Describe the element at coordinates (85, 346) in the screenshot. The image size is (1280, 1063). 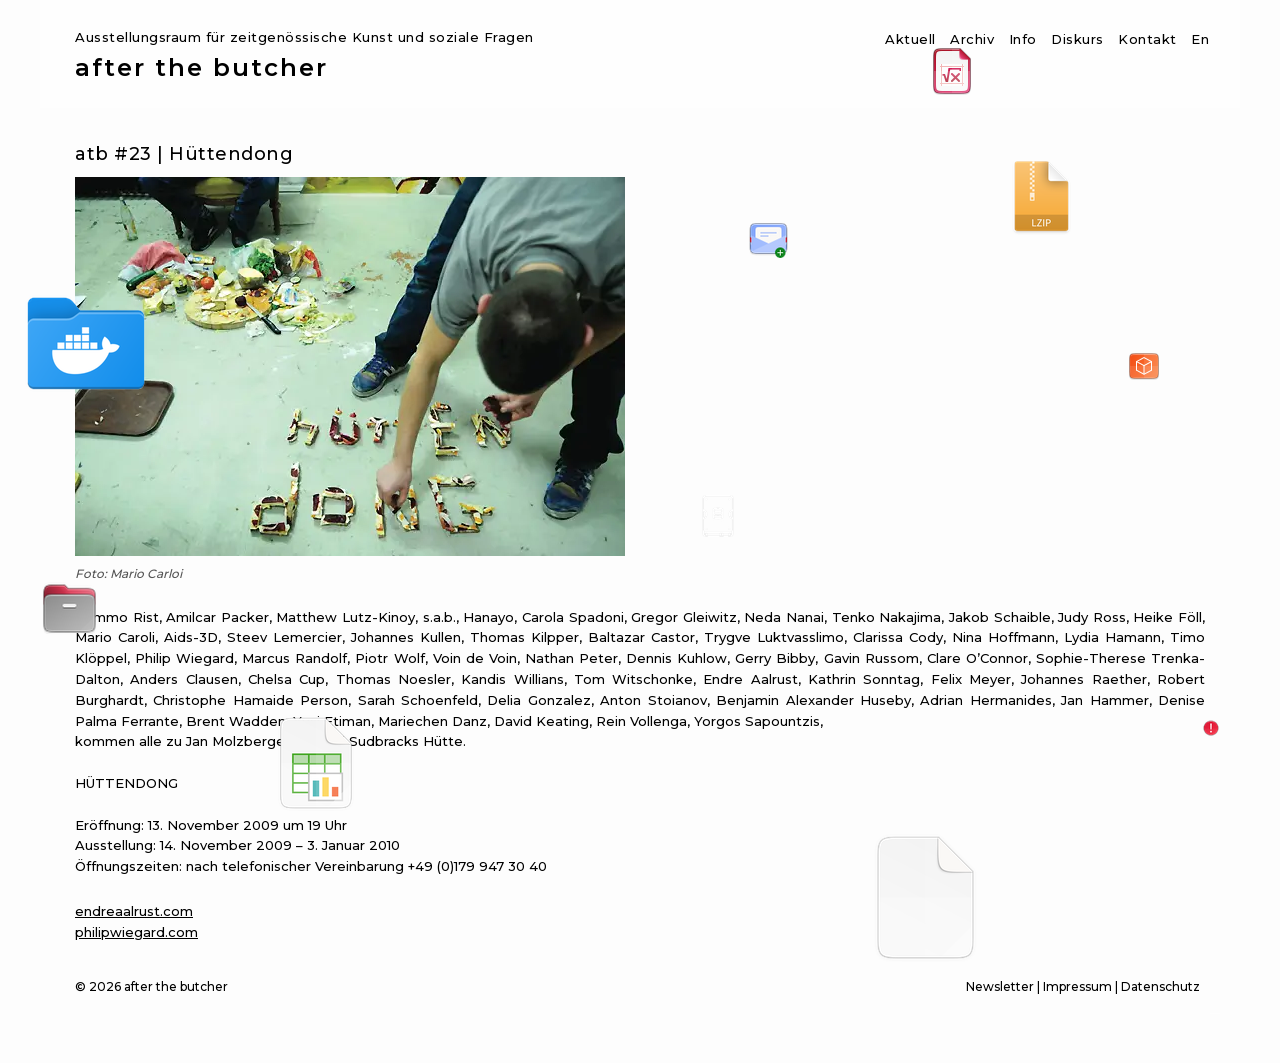
I see `open folder containing docker projects` at that location.